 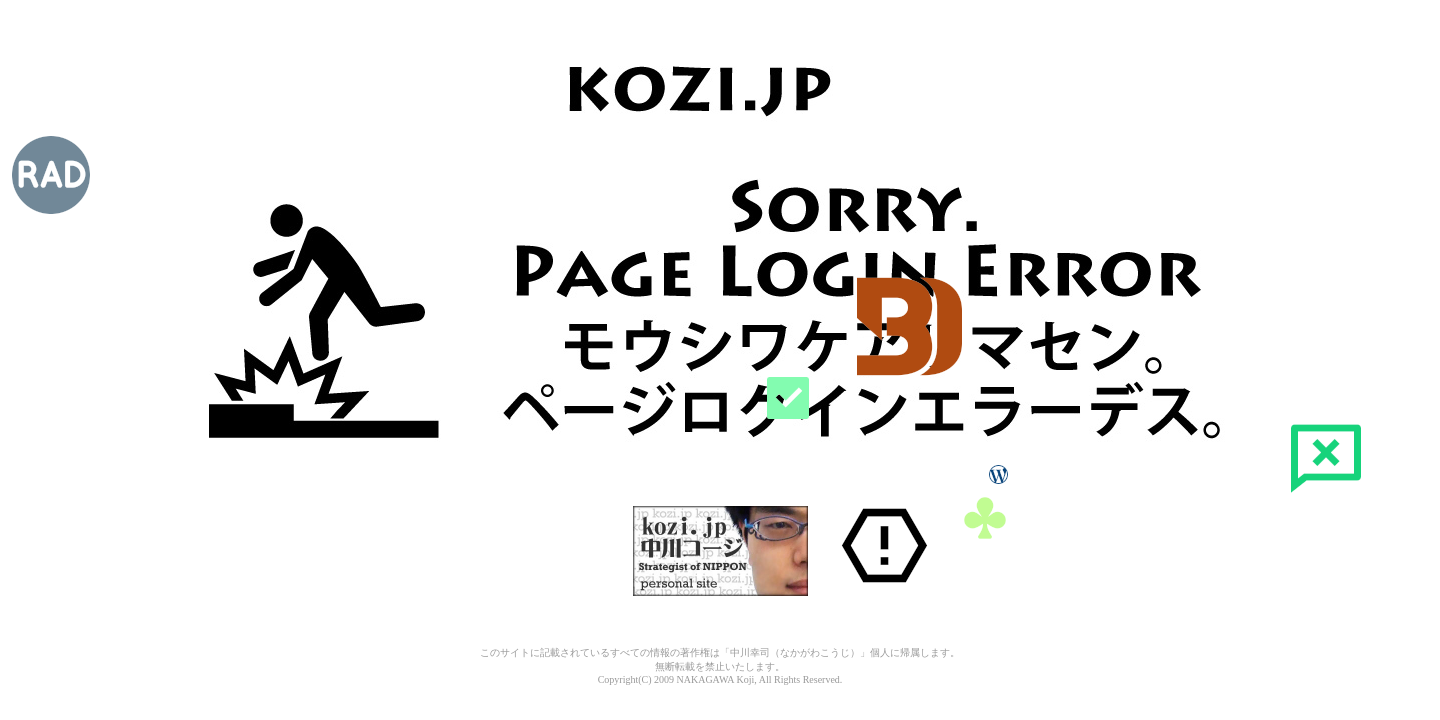 What do you see at coordinates (985, 518) in the screenshot?
I see `represents the clubs suit in a card game app` at bounding box center [985, 518].